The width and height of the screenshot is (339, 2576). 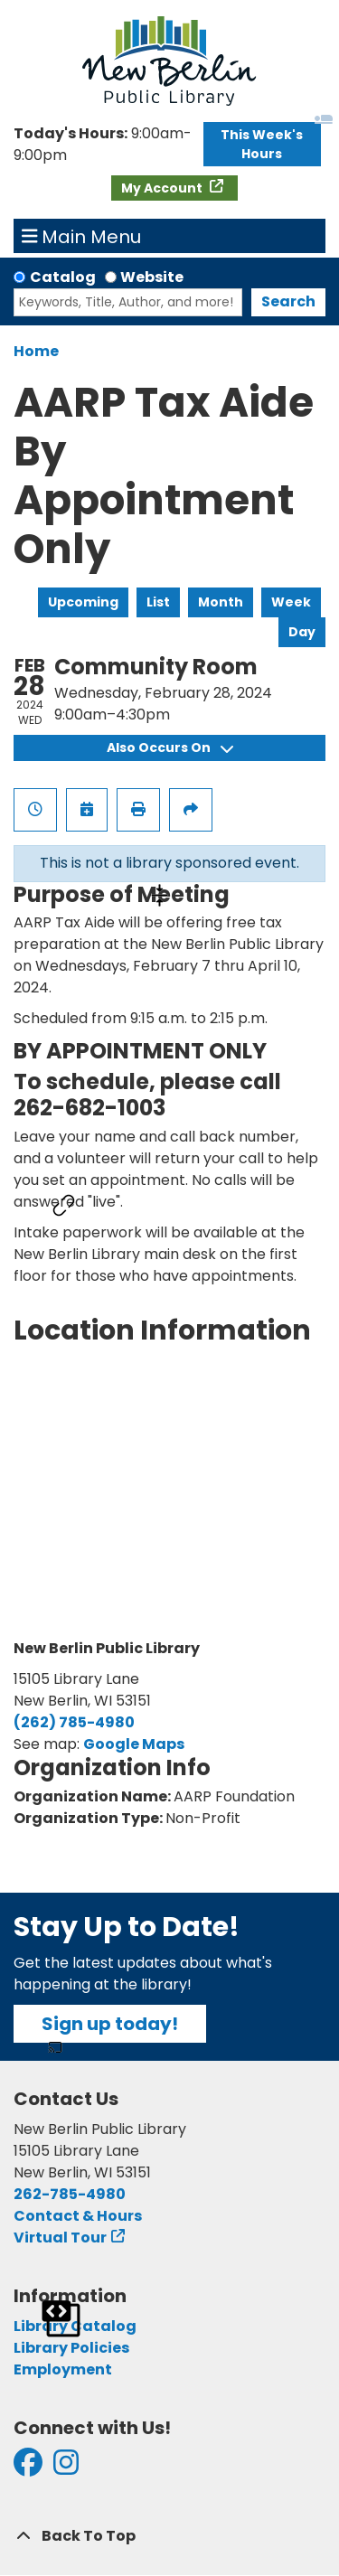 I want to click on insert a code block, so click(x=63, y=2320).